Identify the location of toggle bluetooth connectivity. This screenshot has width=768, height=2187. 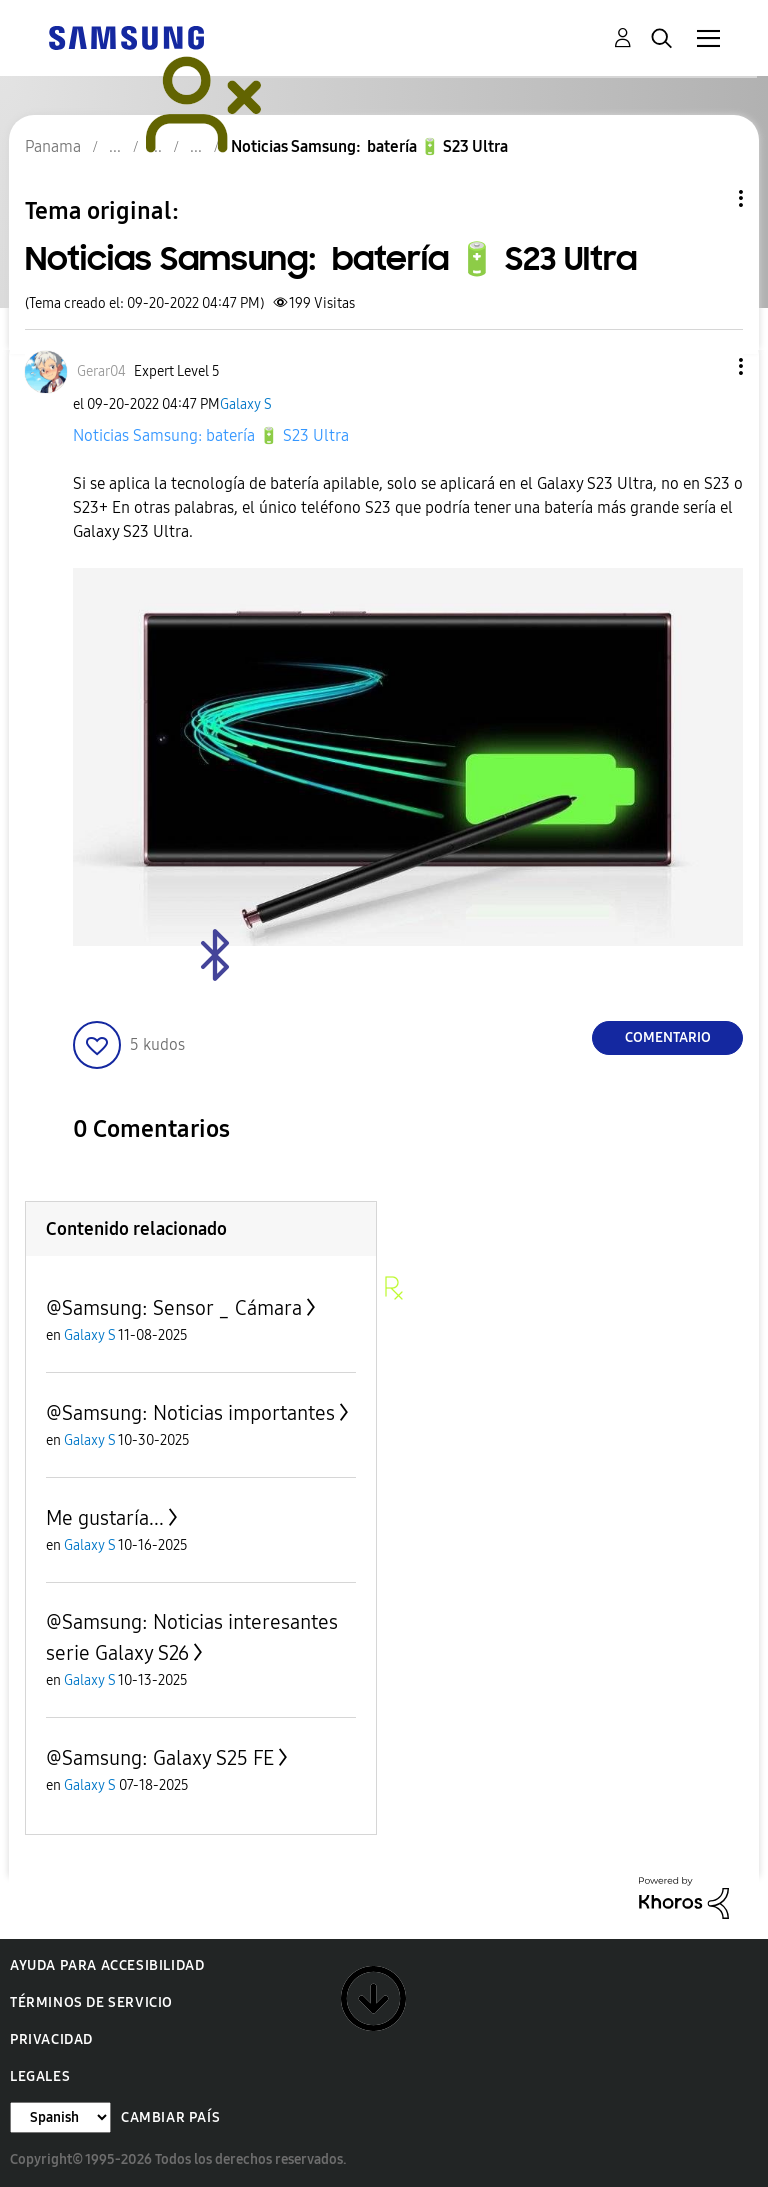
(215, 955).